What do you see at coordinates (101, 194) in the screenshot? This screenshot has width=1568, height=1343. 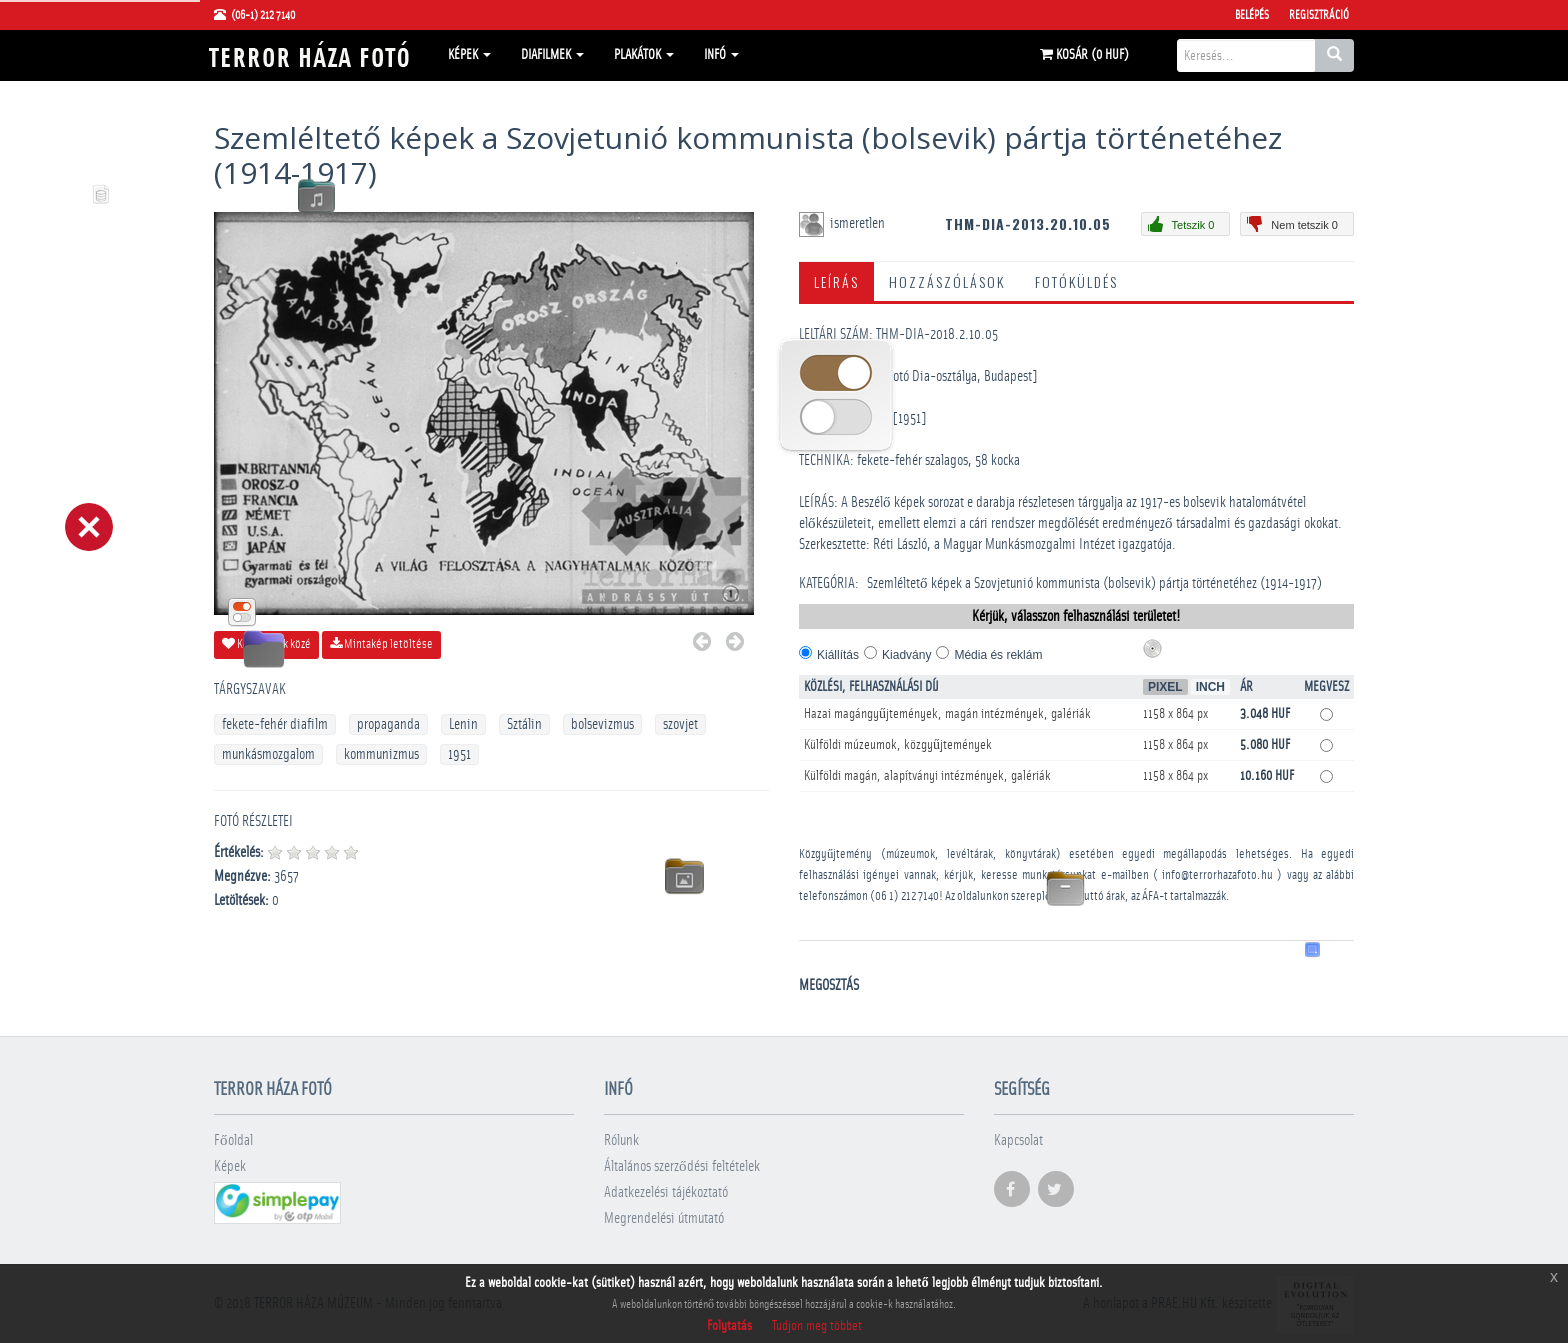 I see `sqlite3 database file` at bounding box center [101, 194].